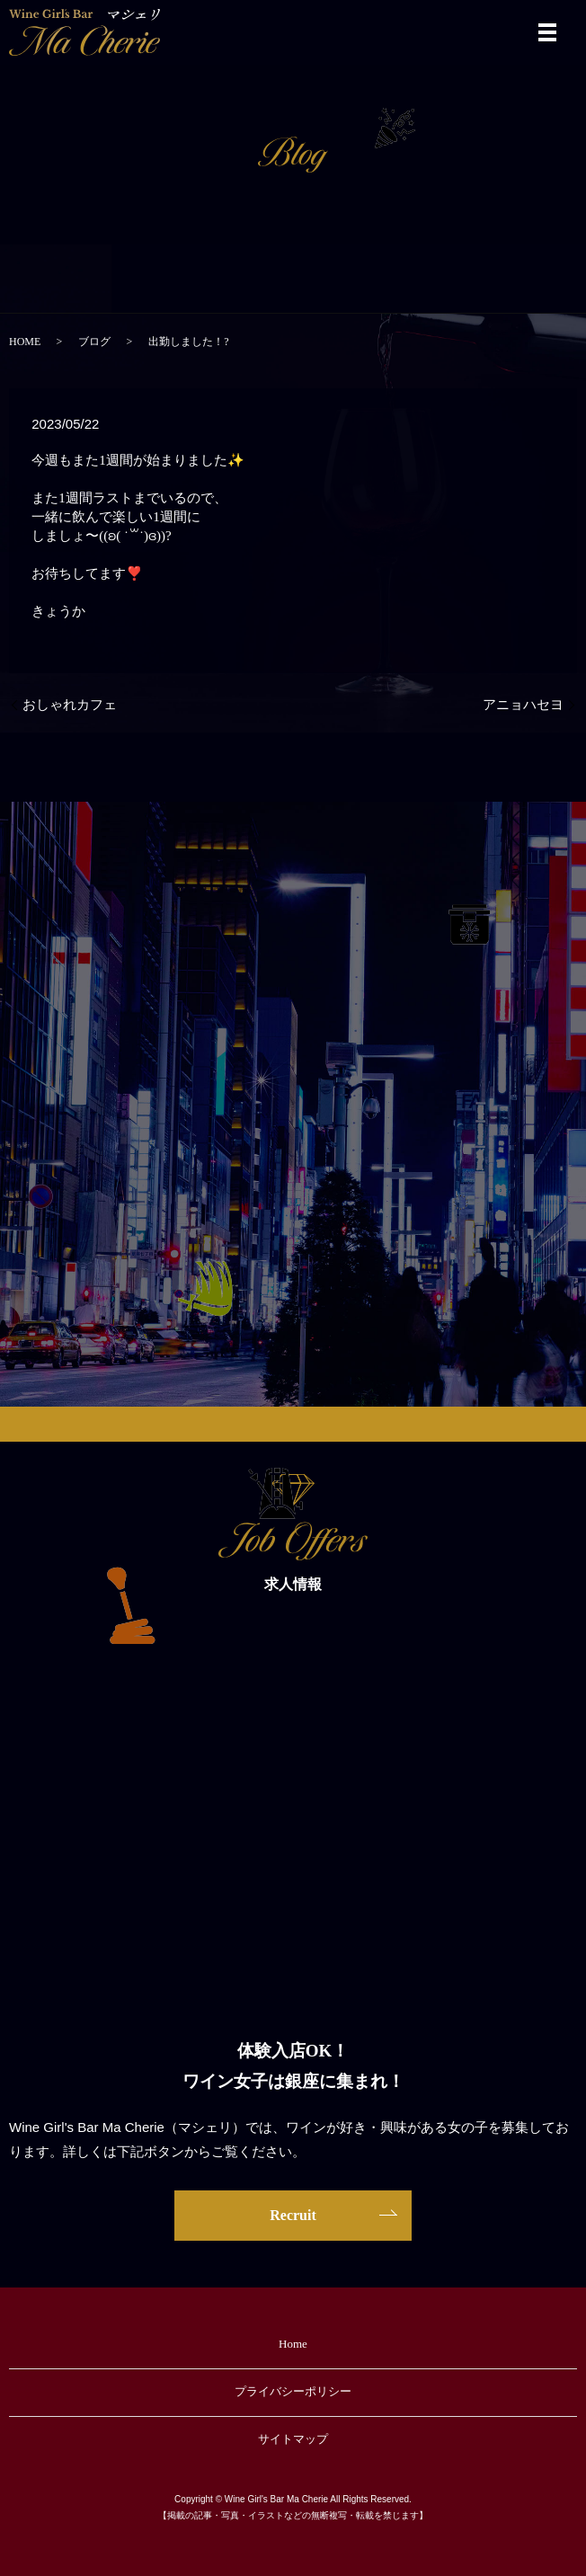 The width and height of the screenshot is (586, 2576). I want to click on select european union as region or country, so click(460, 1202).